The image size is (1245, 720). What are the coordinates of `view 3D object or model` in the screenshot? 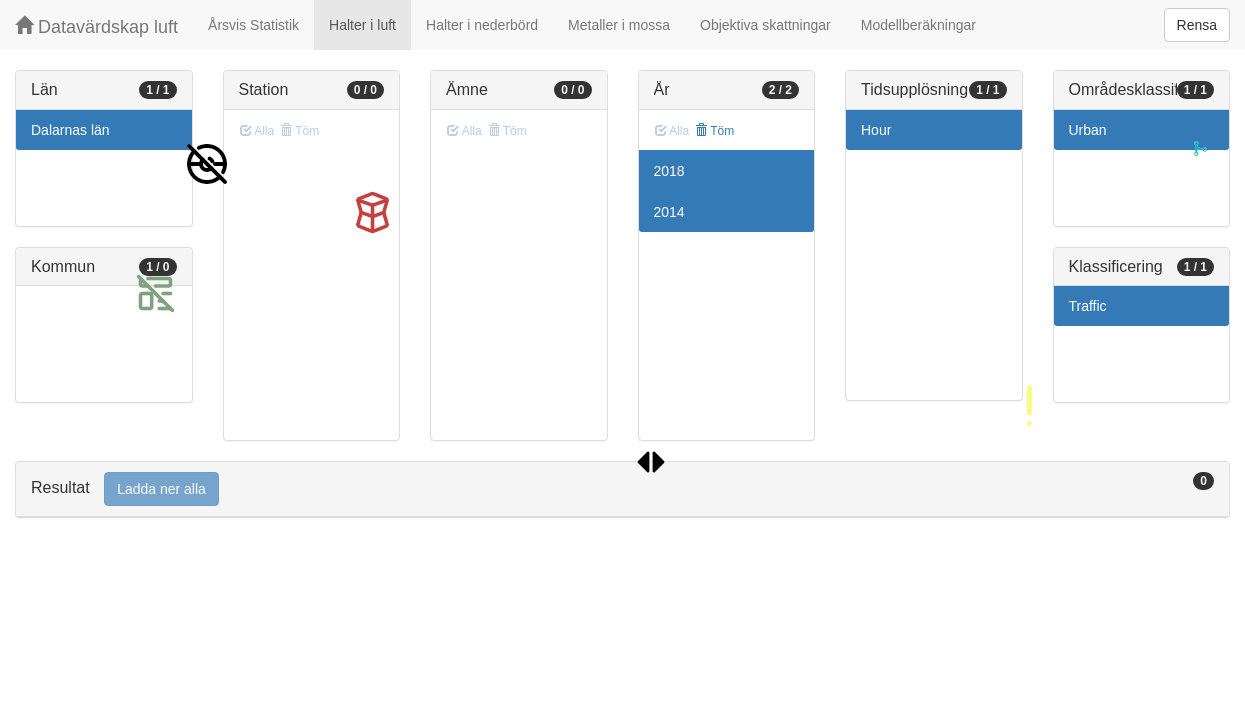 It's located at (372, 212).